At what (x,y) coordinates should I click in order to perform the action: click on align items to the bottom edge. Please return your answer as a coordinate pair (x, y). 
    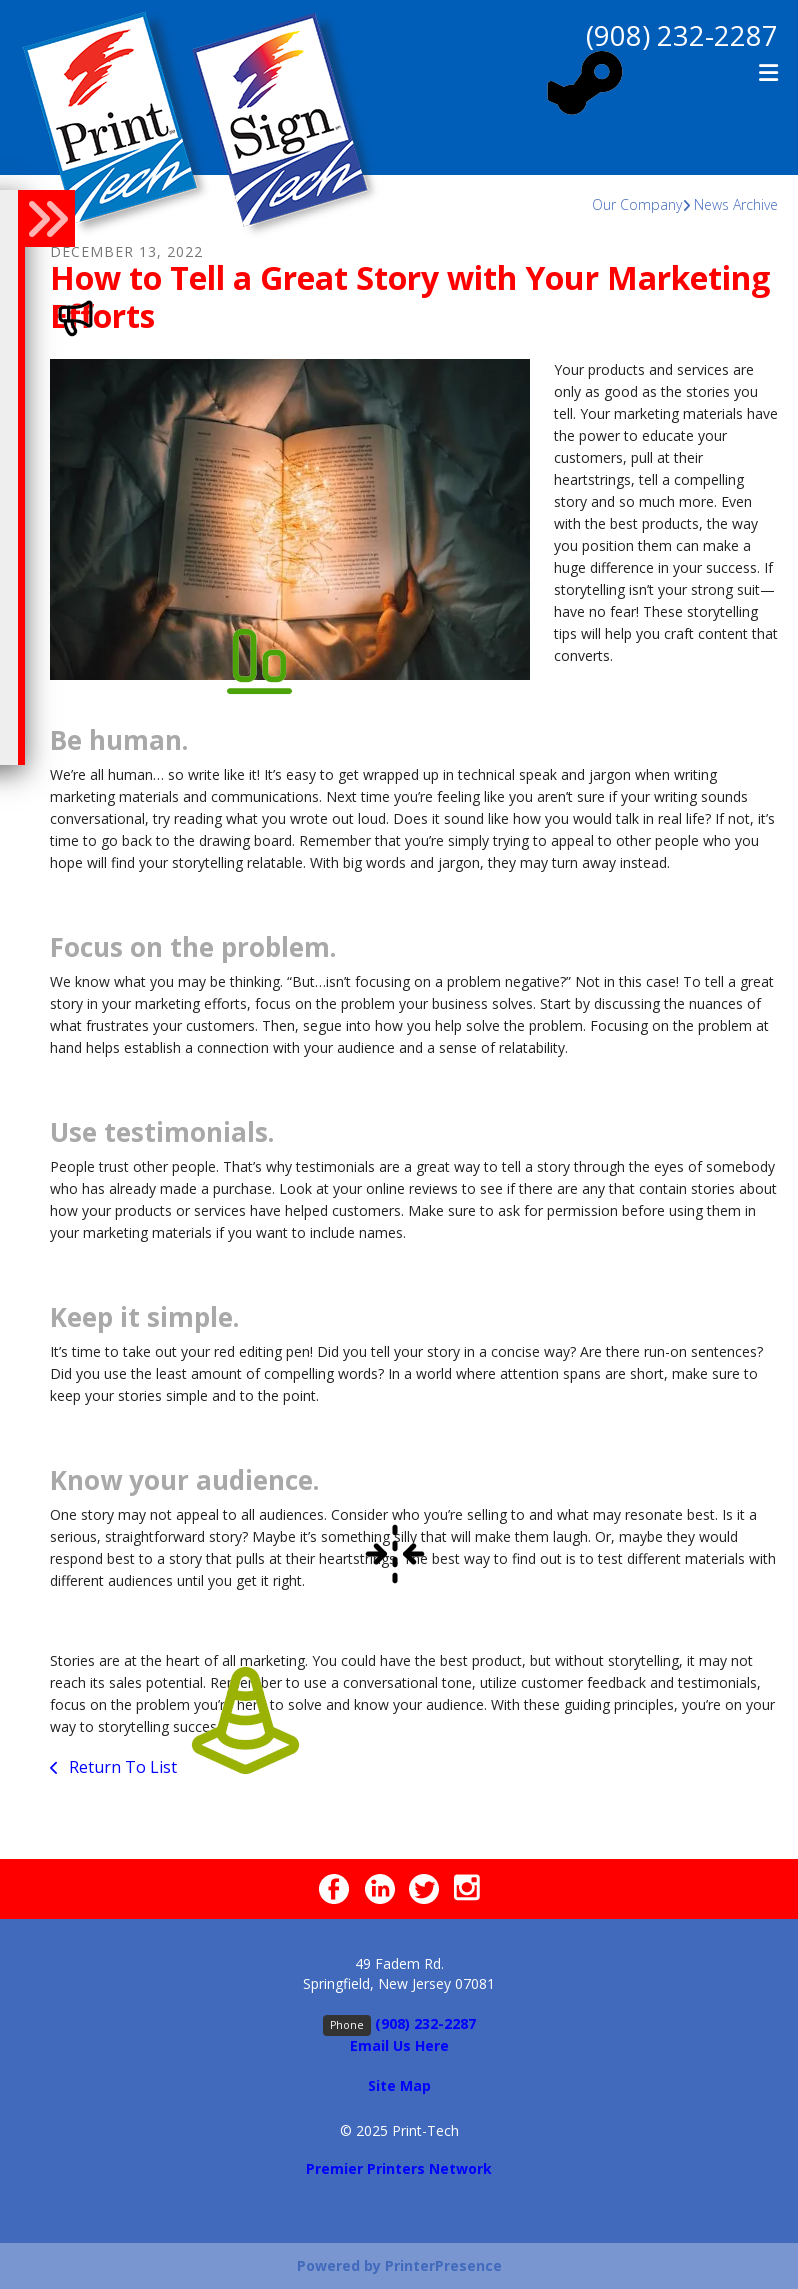
    Looking at the image, I should click on (259, 661).